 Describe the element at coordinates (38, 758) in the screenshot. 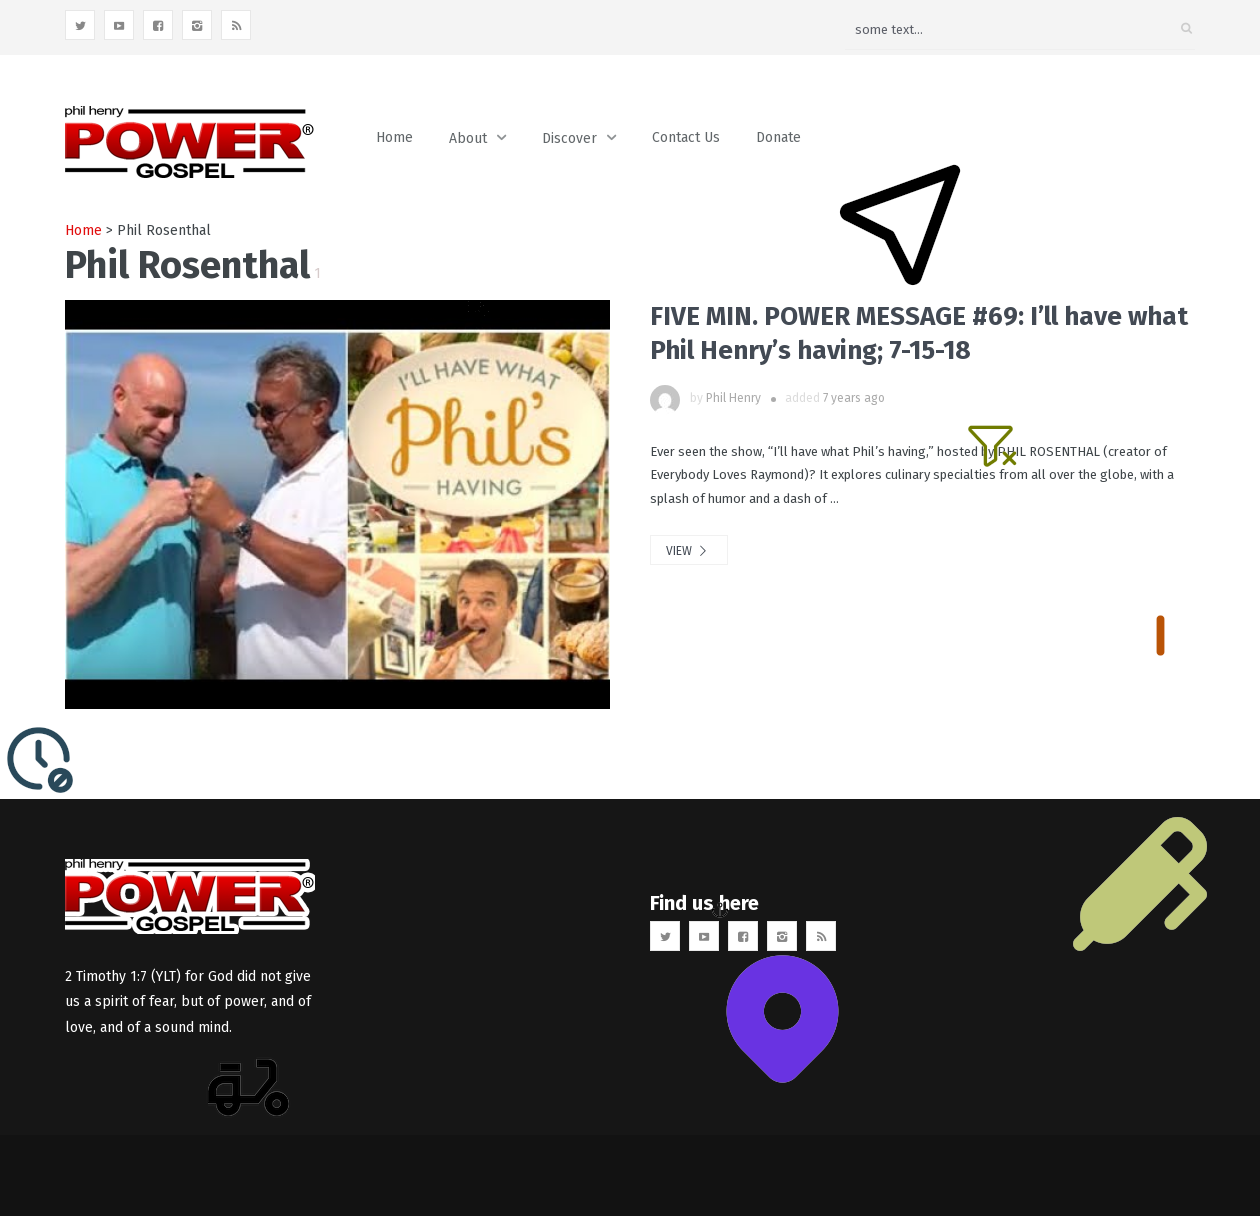

I see `cancel a scheduled event or timer` at that location.